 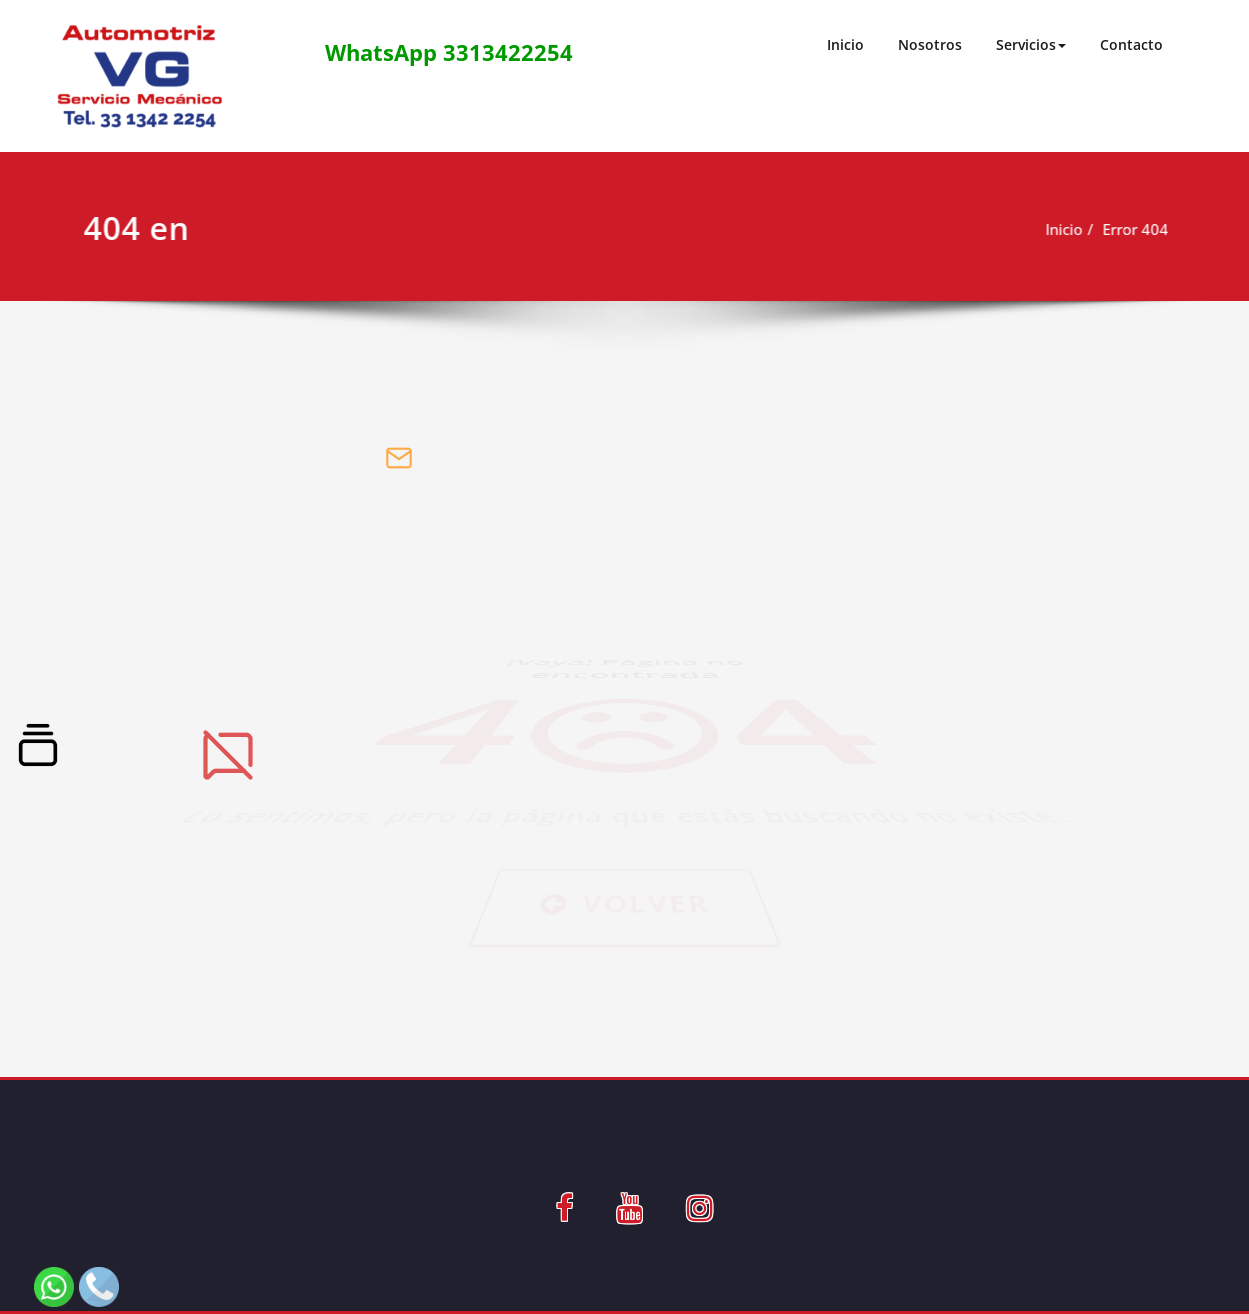 I want to click on mute or disable chat notifications, so click(x=228, y=755).